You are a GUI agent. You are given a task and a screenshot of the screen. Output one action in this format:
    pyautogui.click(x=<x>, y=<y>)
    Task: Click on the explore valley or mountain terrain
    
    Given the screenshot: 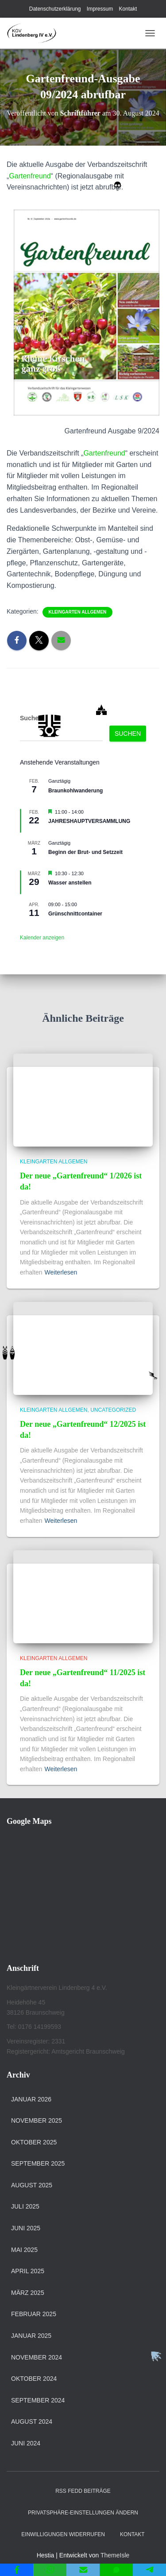 What is the action you would take?
    pyautogui.click(x=101, y=710)
    